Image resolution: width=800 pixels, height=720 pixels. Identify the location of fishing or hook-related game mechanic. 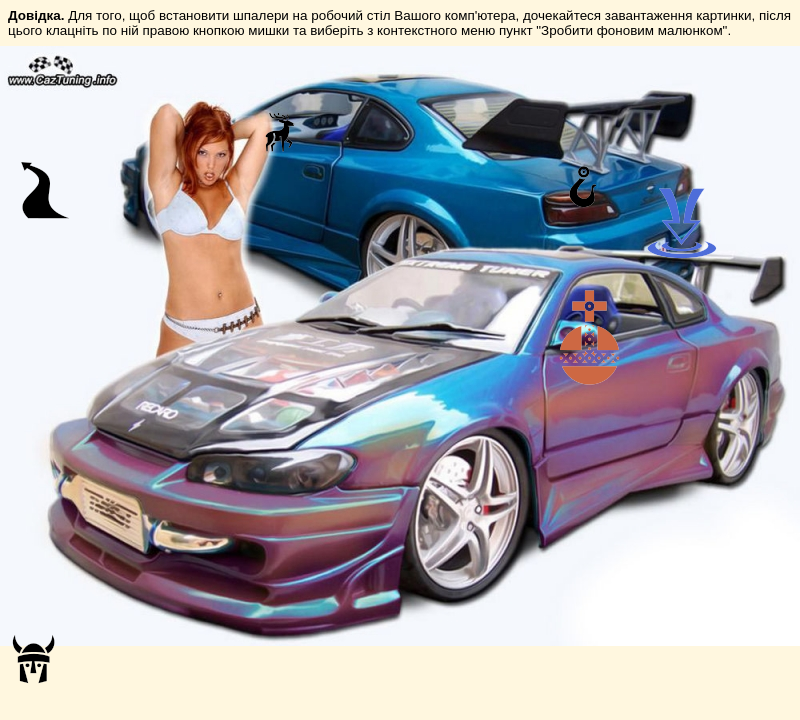
(583, 187).